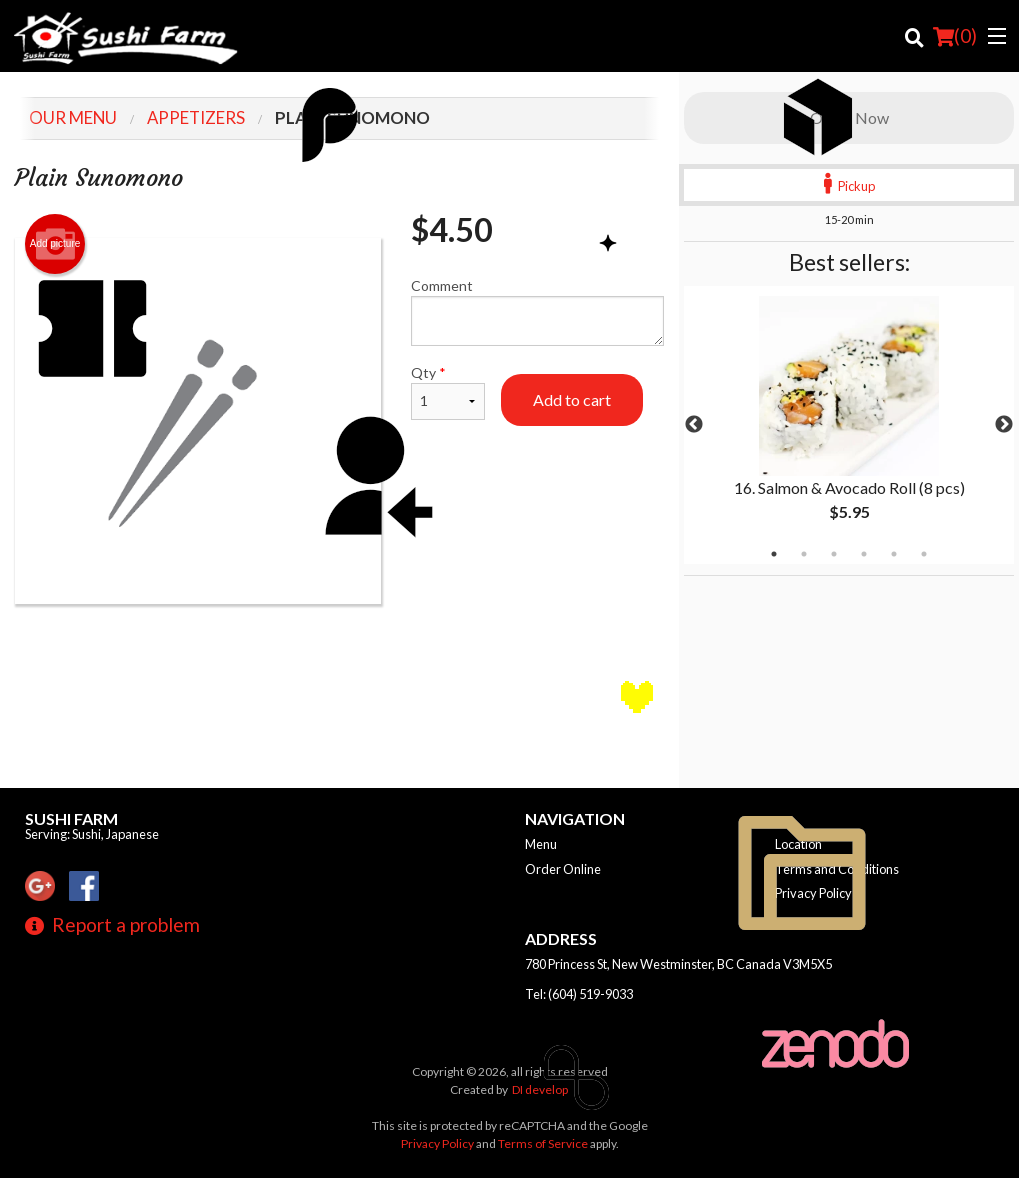 The image size is (1019, 1178). I want to click on incoming user request or invitation, so click(370, 478).